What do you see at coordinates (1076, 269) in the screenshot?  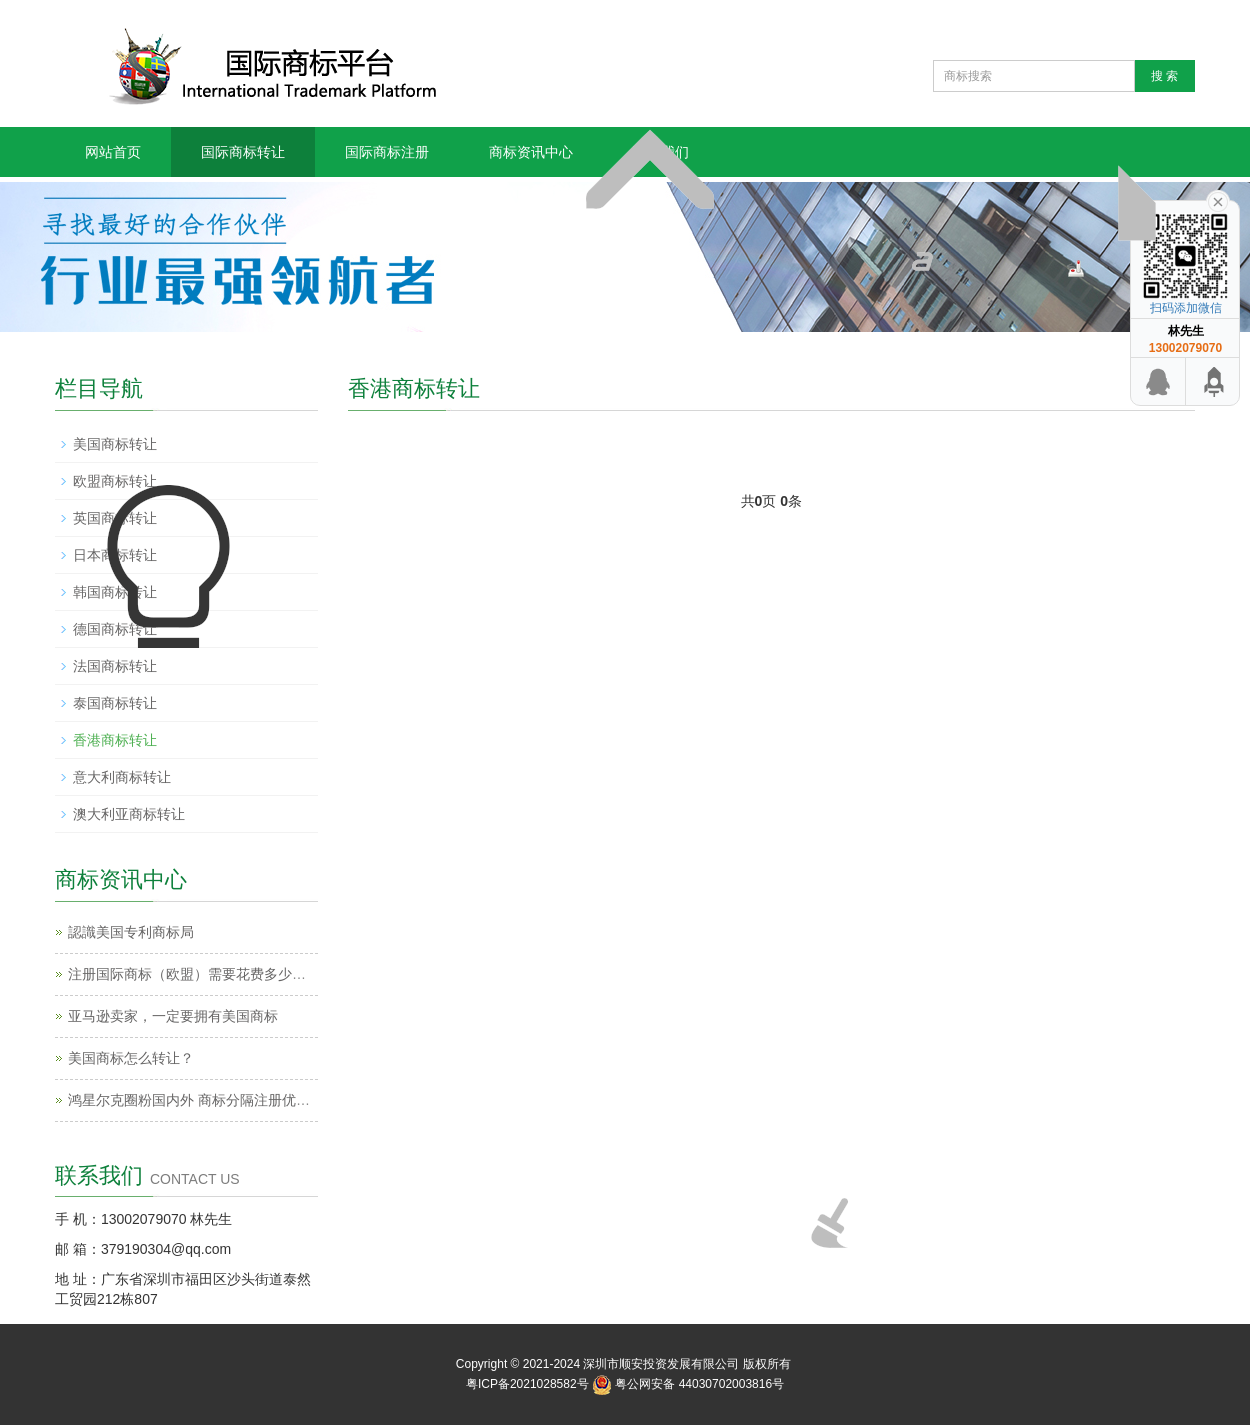 I see `open games and entertainment applications` at bounding box center [1076, 269].